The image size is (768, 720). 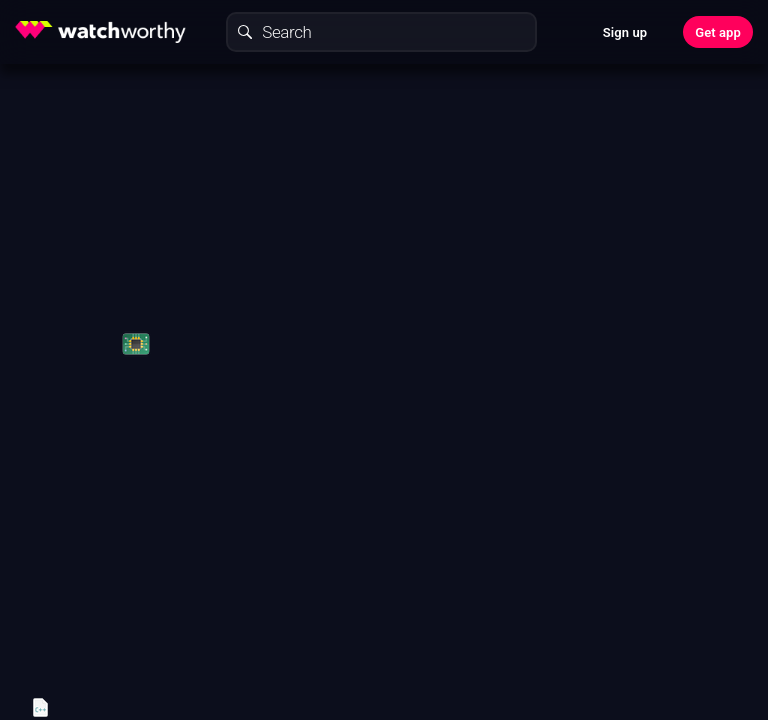 What do you see at coordinates (136, 344) in the screenshot?
I see `open jockey hardware diagnostics app` at bounding box center [136, 344].